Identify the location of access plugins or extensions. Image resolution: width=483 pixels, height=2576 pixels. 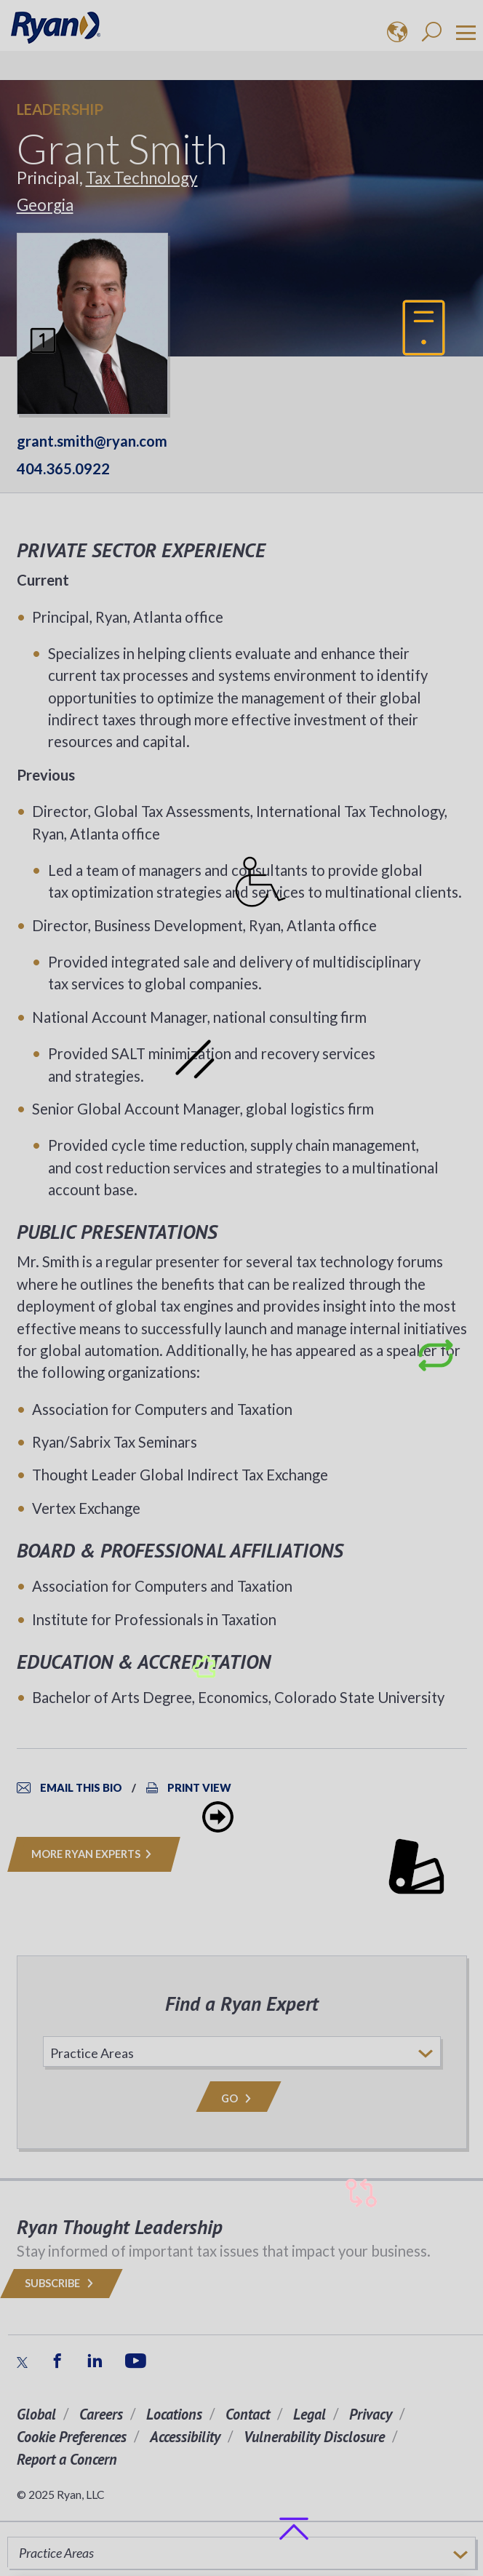
(205, 1667).